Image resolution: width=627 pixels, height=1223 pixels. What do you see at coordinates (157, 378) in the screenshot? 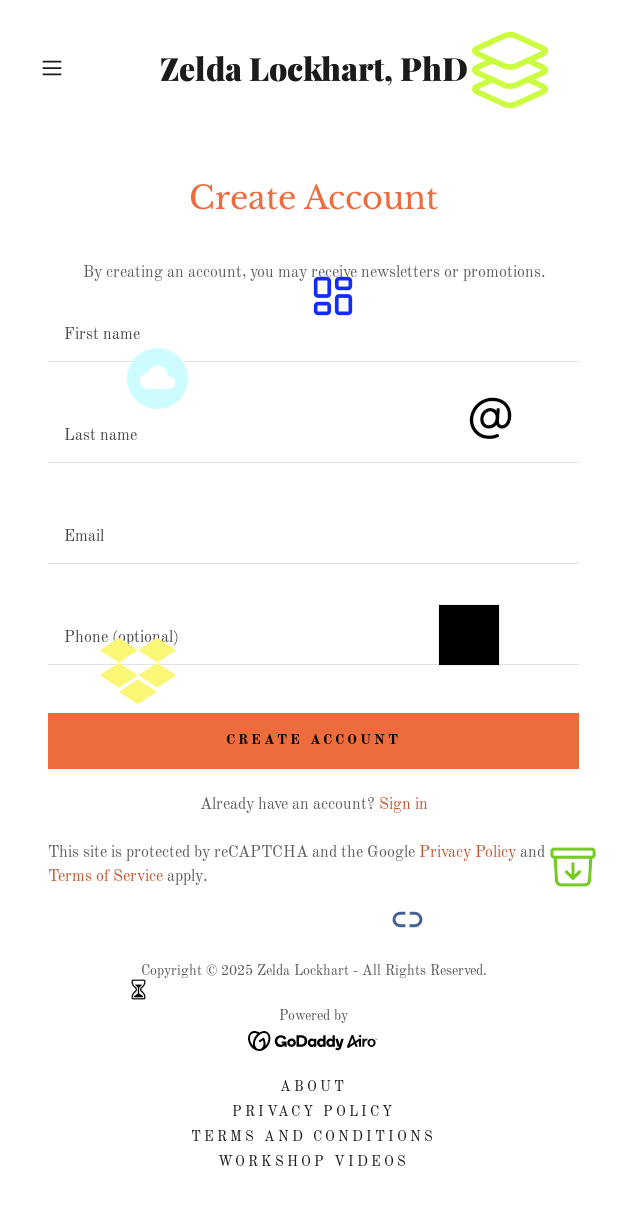
I see `access cloud storage` at bounding box center [157, 378].